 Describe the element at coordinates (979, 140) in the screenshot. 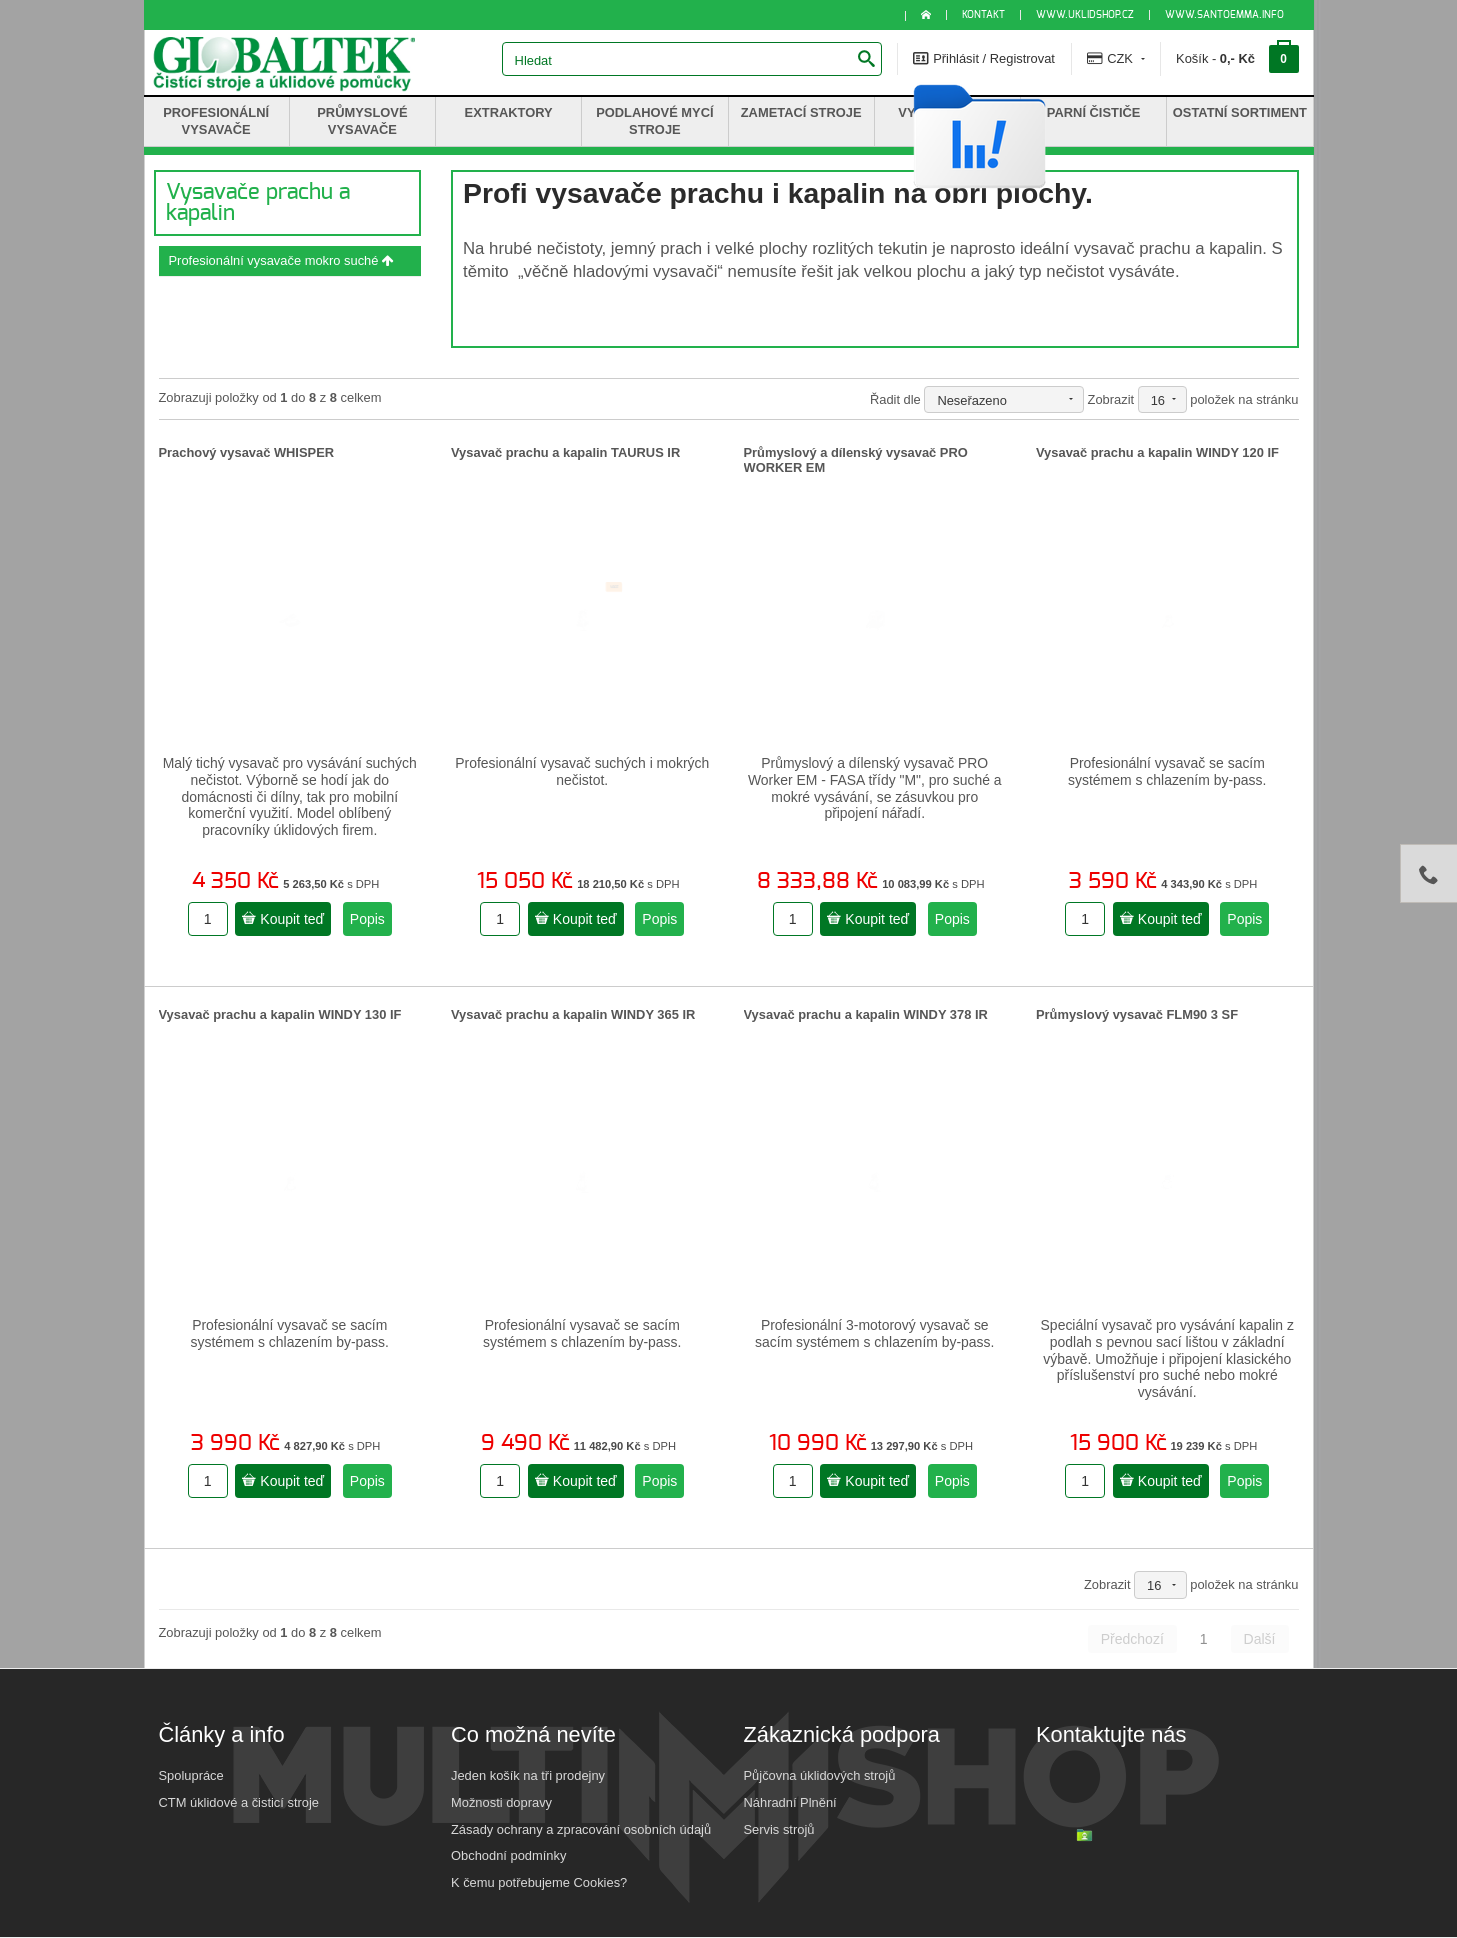

I see `open 4k downloader files folder` at that location.